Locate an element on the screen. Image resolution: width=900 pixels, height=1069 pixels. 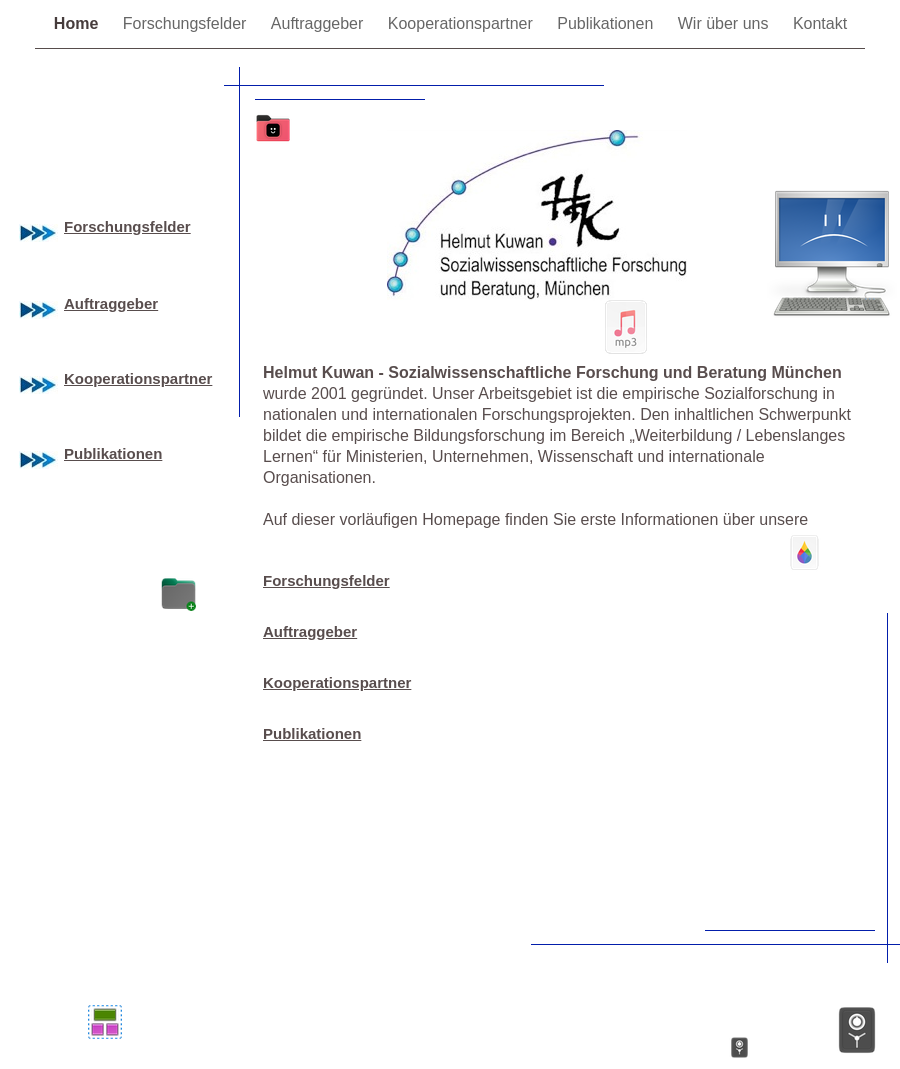
archive selected email messages is located at coordinates (739, 1047).